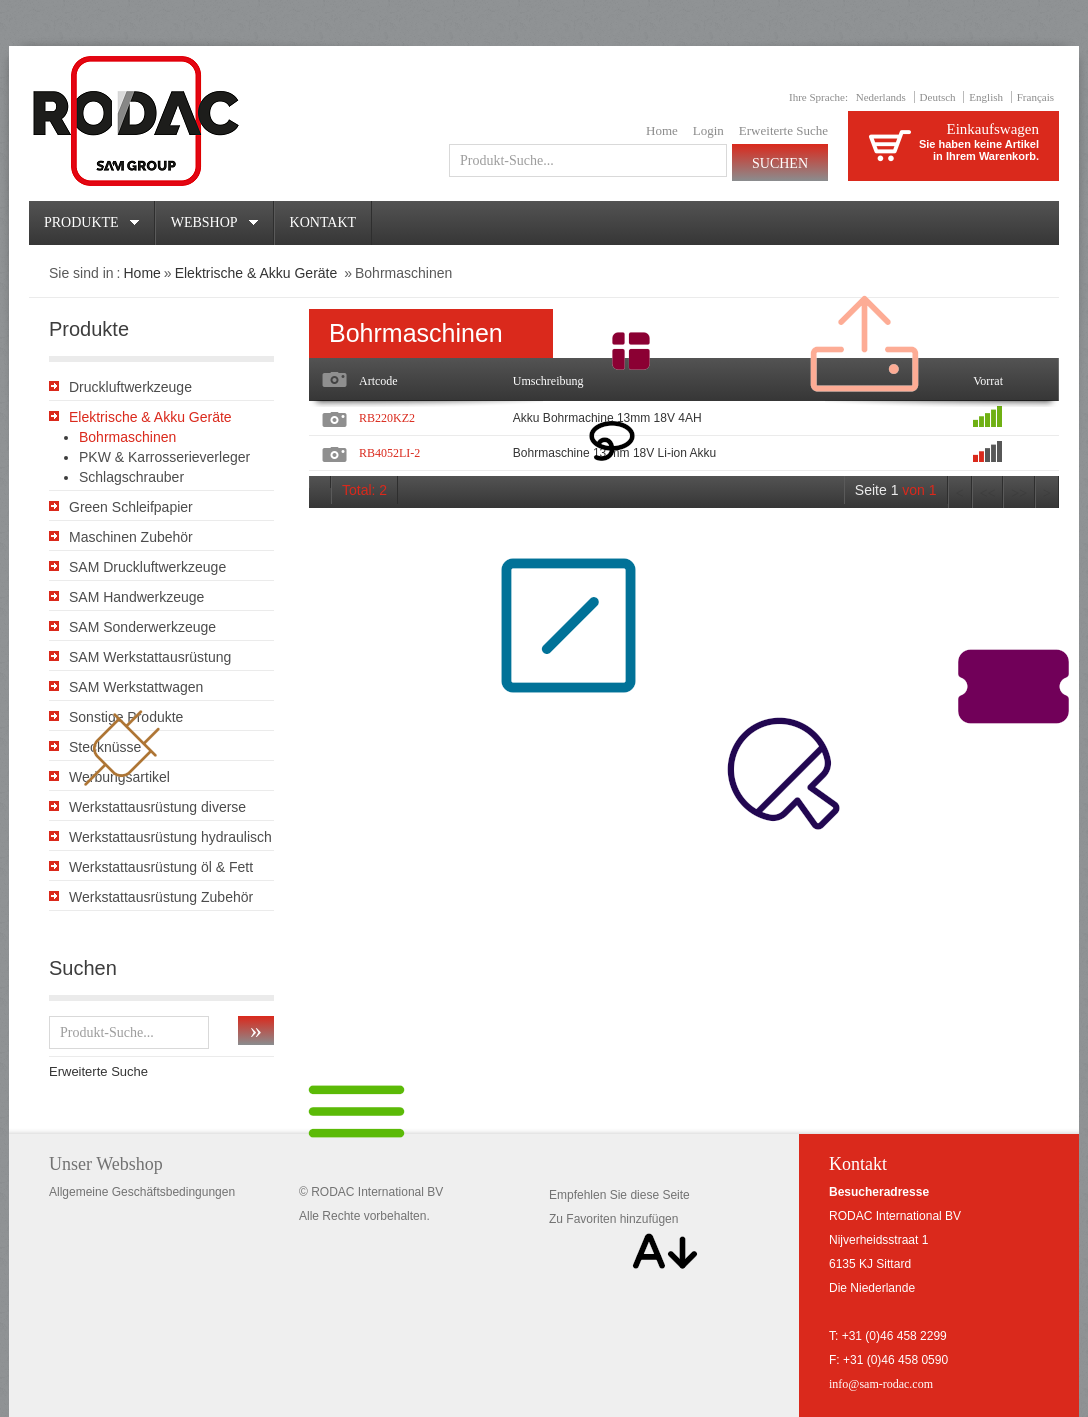 This screenshot has width=1088, height=1417. What do you see at coordinates (356, 1111) in the screenshot?
I see `open navigation menu` at bounding box center [356, 1111].